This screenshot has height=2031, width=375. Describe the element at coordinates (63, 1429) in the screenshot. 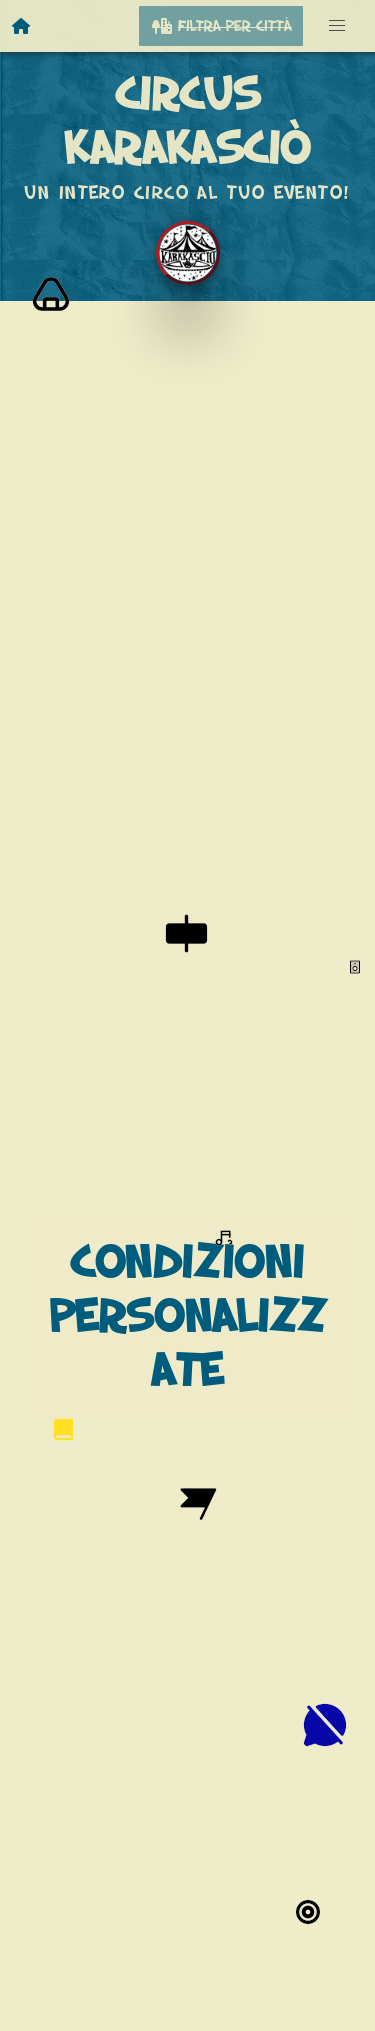

I see `open your library or reading list` at that location.